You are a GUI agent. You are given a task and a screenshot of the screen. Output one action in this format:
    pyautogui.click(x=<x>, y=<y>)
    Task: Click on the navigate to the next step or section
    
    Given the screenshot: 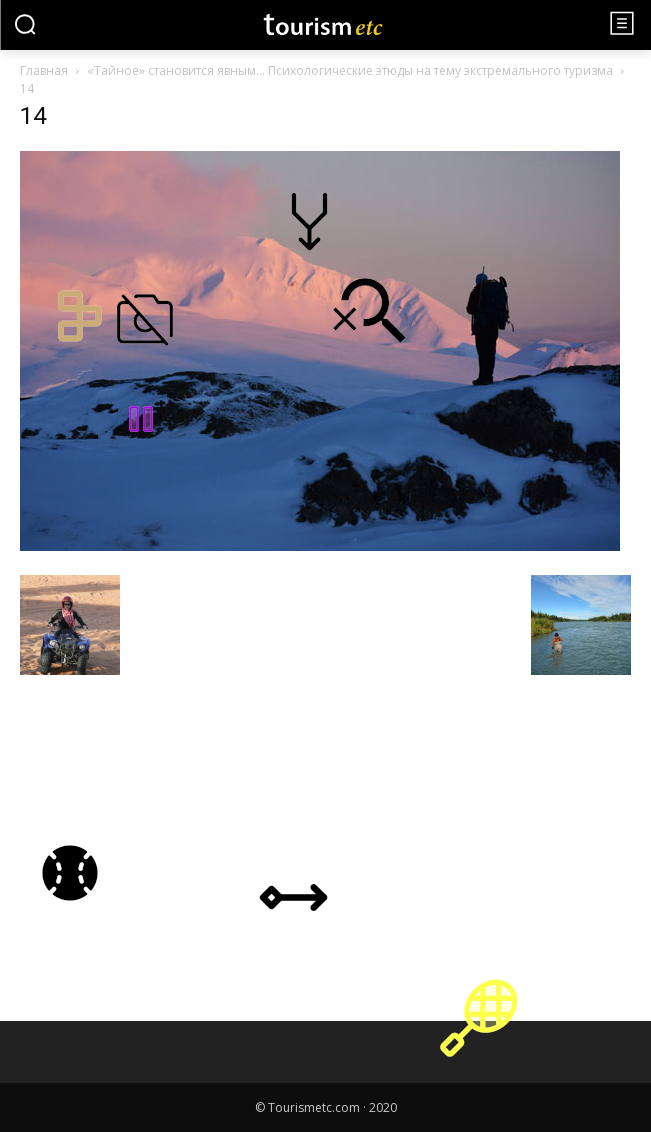 What is the action you would take?
    pyautogui.click(x=293, y=897)
    